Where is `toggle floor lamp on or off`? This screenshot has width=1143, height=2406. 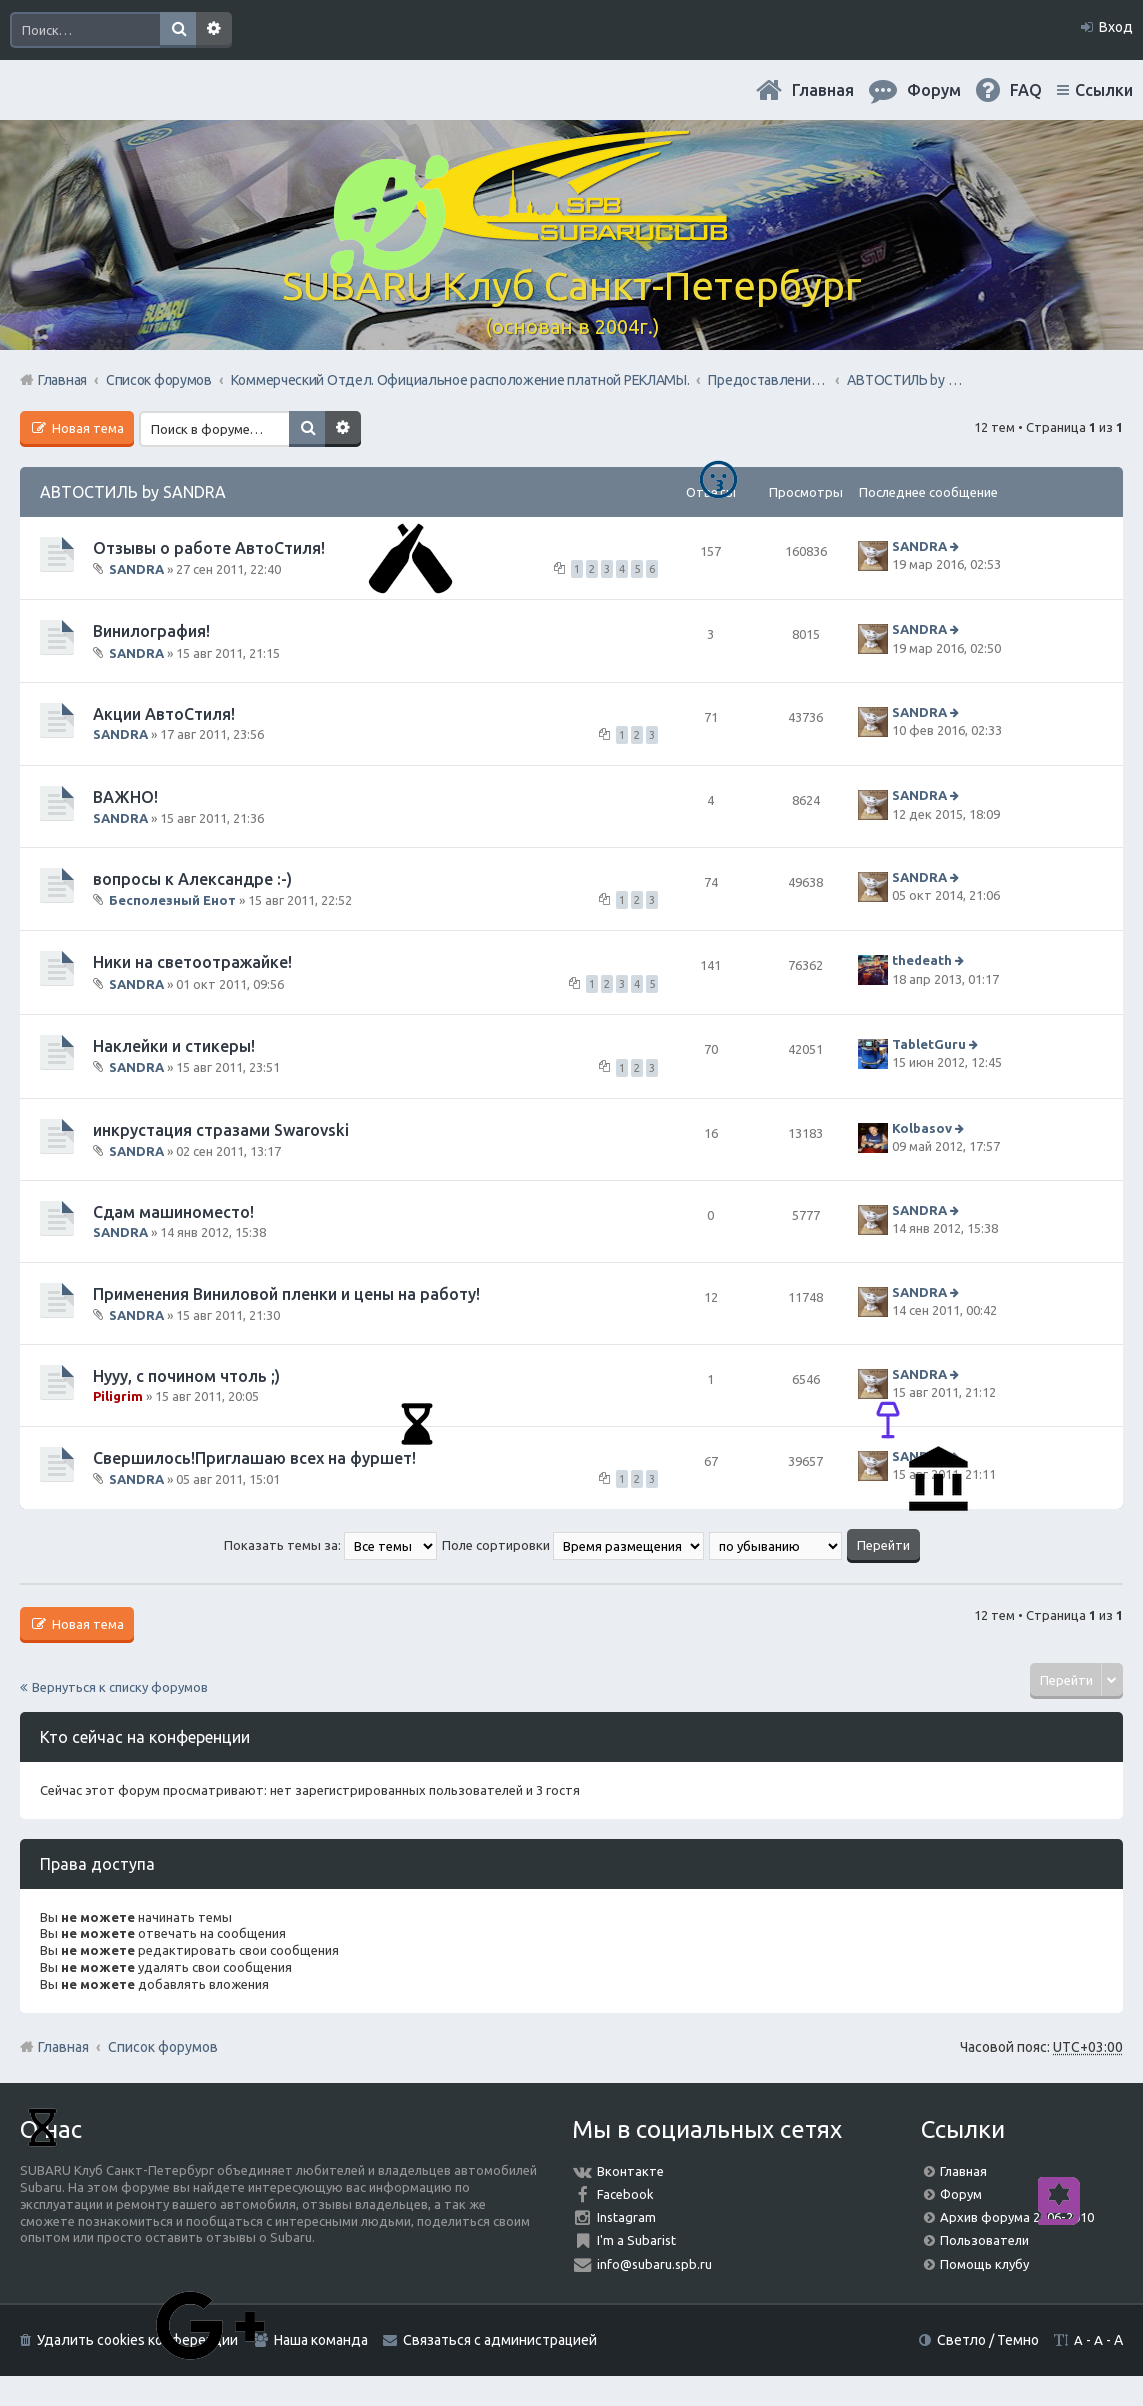
toggle floor lamp on or off is located at coordinates (888, 1420).